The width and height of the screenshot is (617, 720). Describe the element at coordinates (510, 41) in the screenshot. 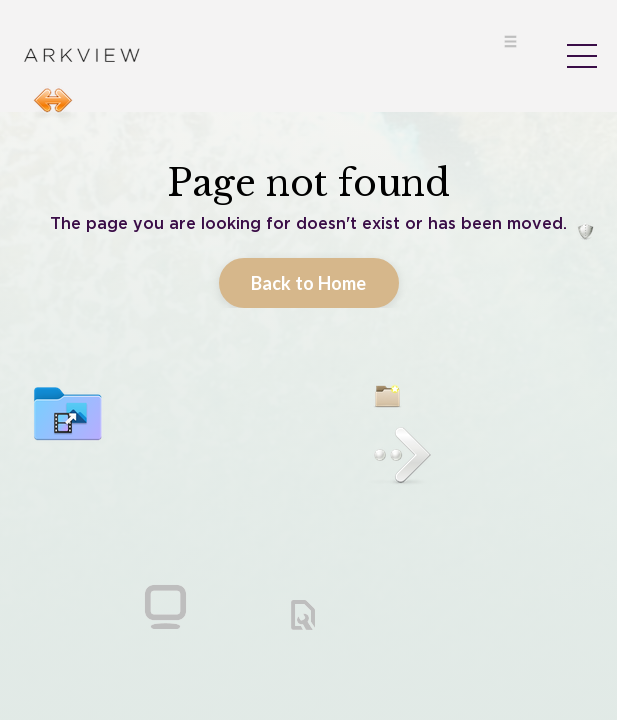

I see `open the main menu` at that location.